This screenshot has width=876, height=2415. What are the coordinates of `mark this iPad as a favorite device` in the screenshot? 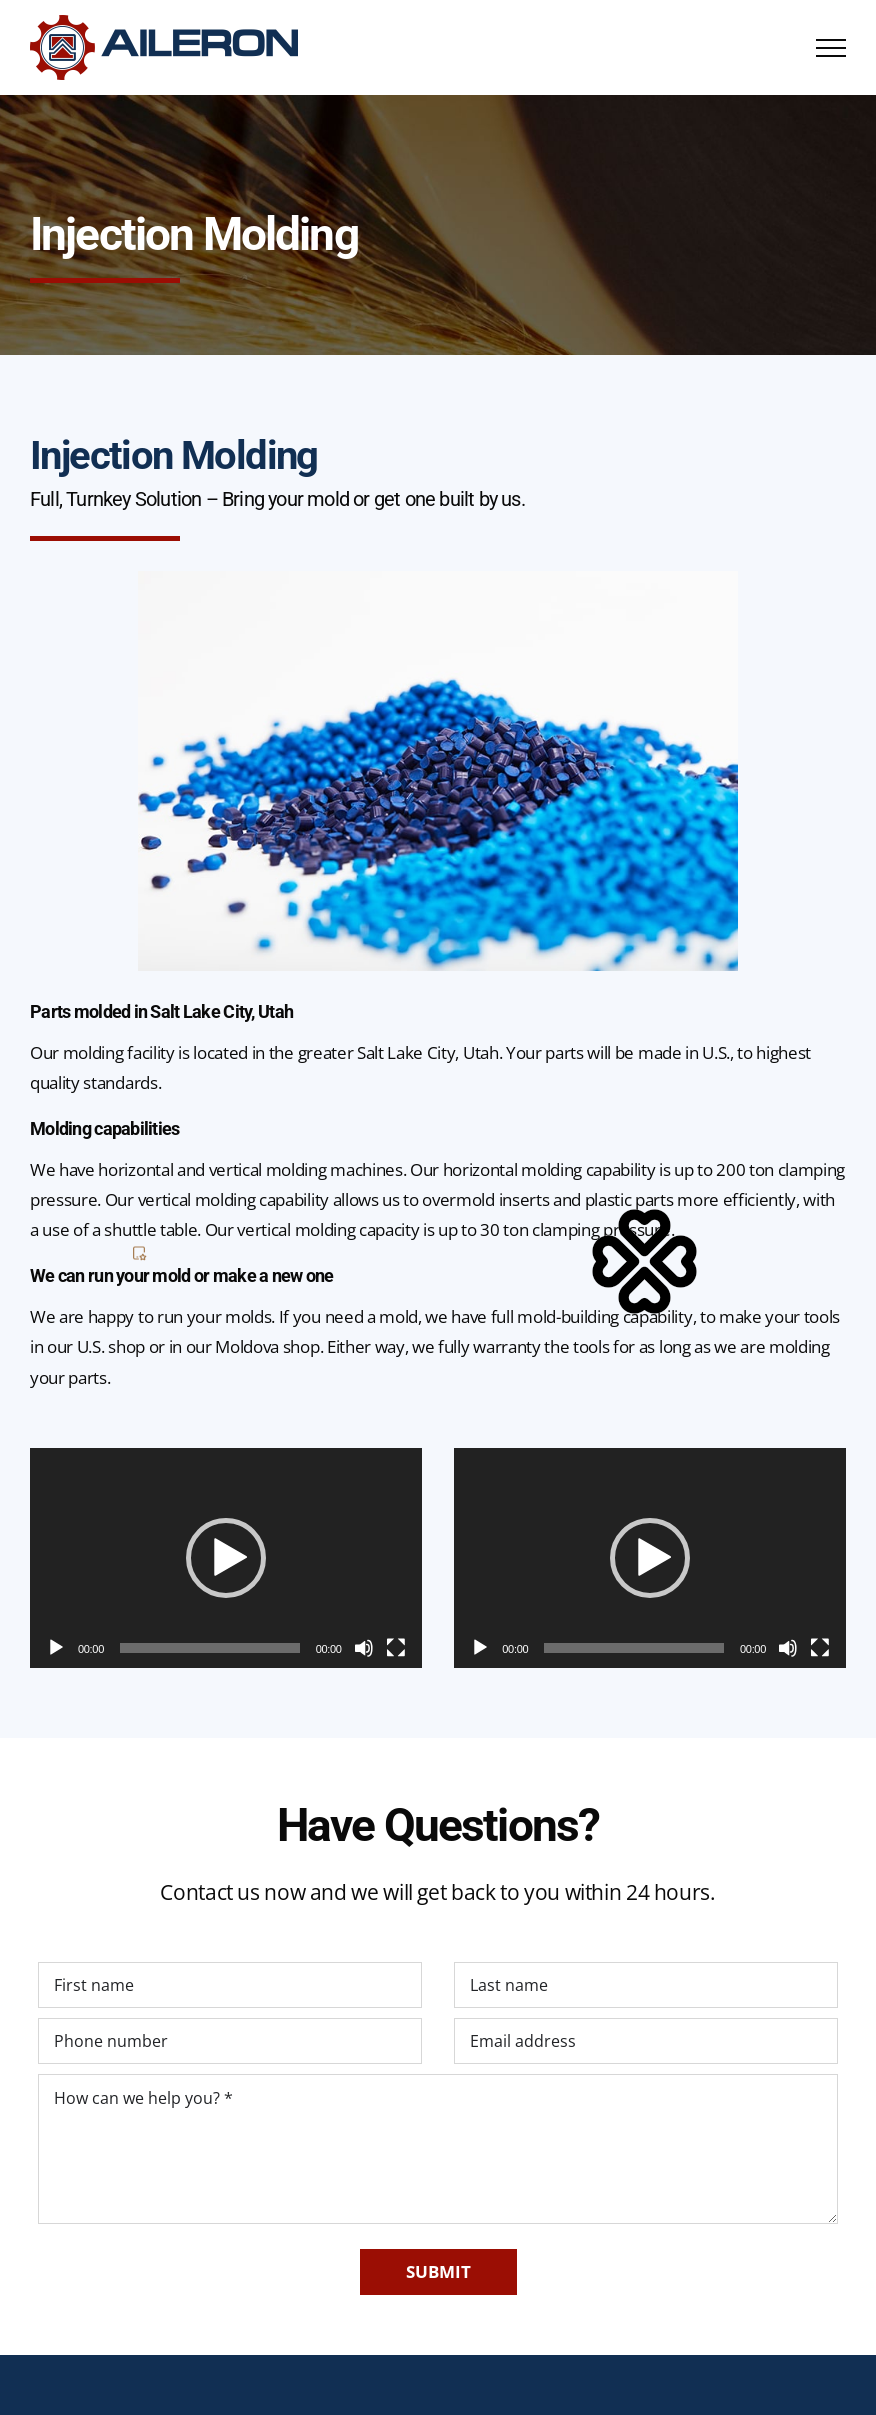 It's located at (139, 1253).